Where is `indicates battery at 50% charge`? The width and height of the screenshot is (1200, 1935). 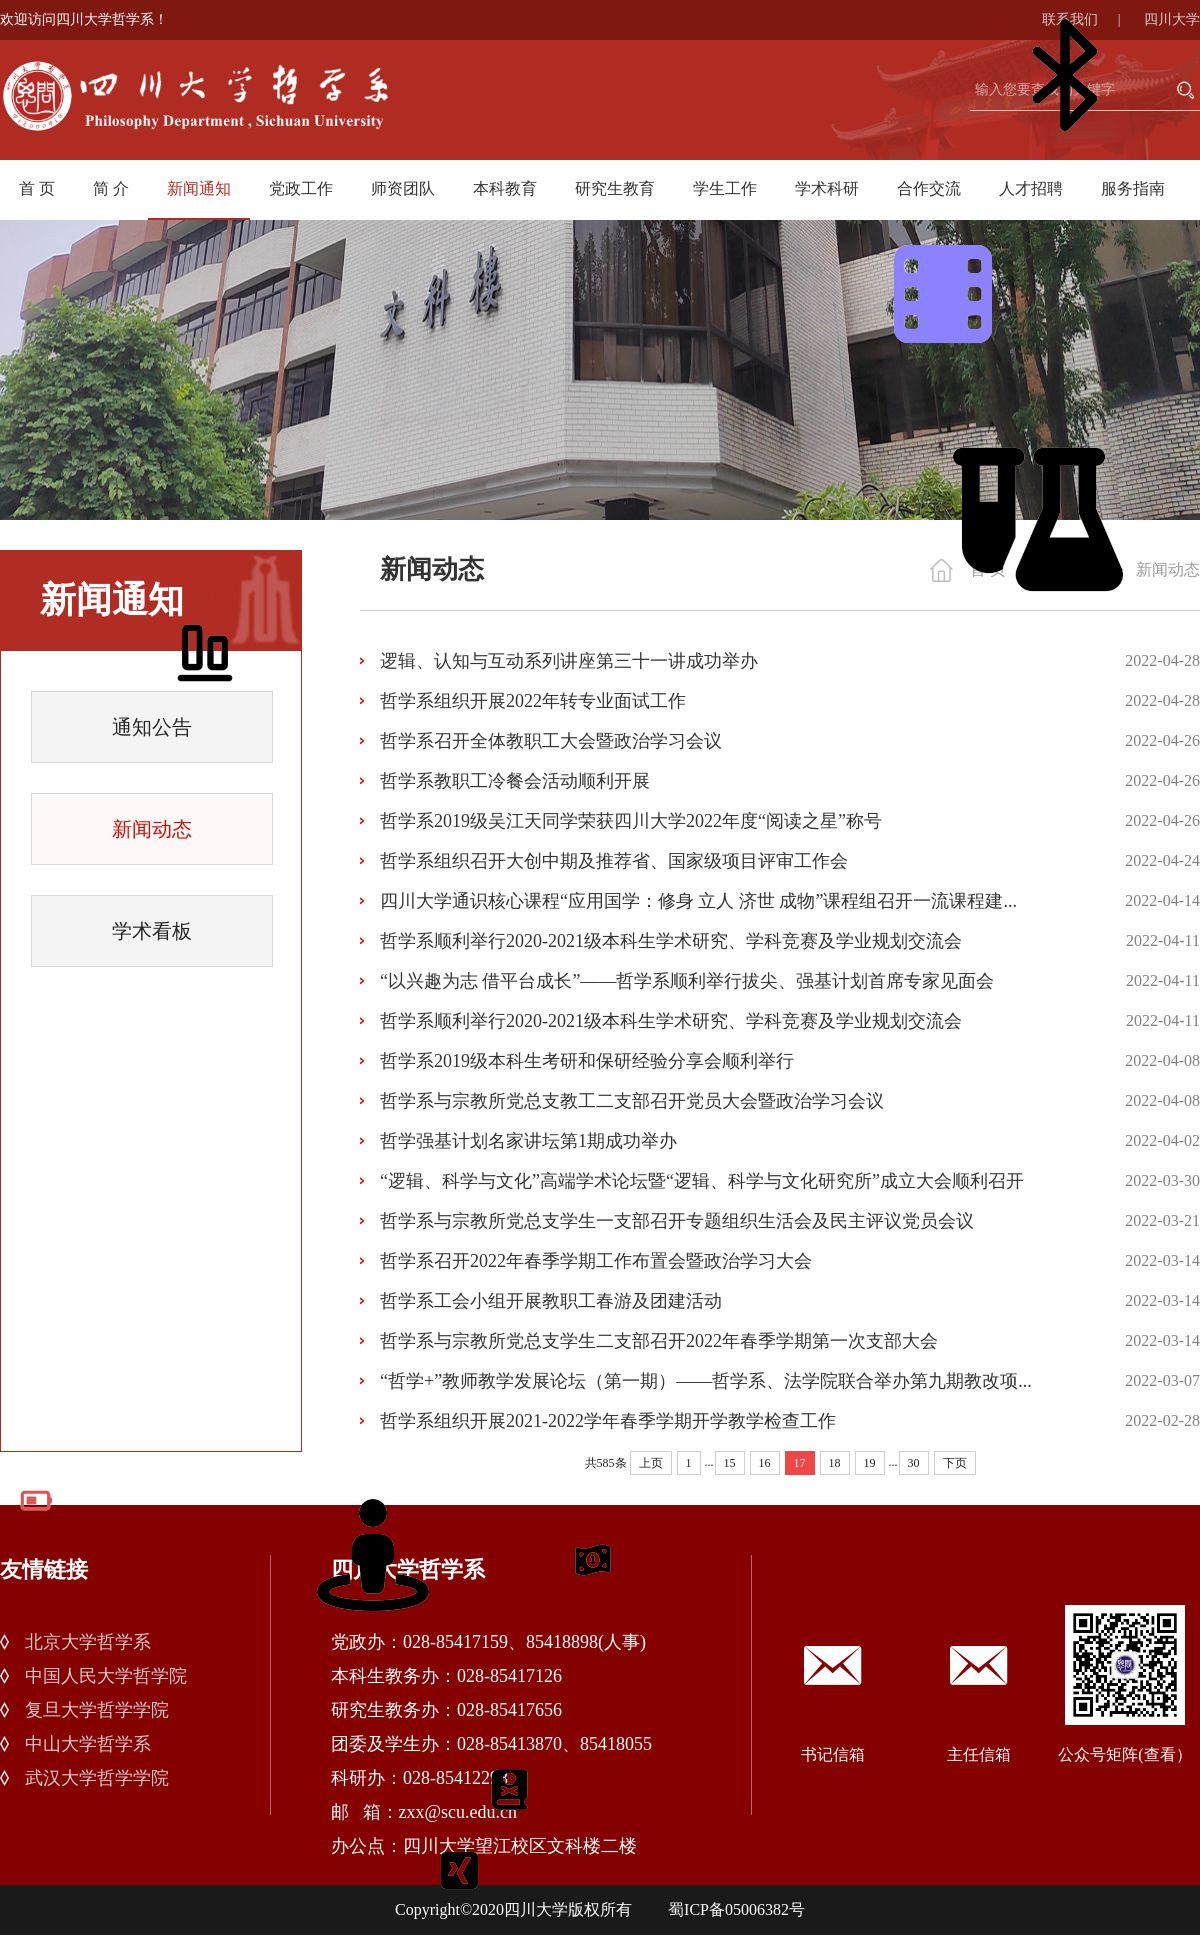
indicates battery at 50% charge is located at coordinates (35, 1500).